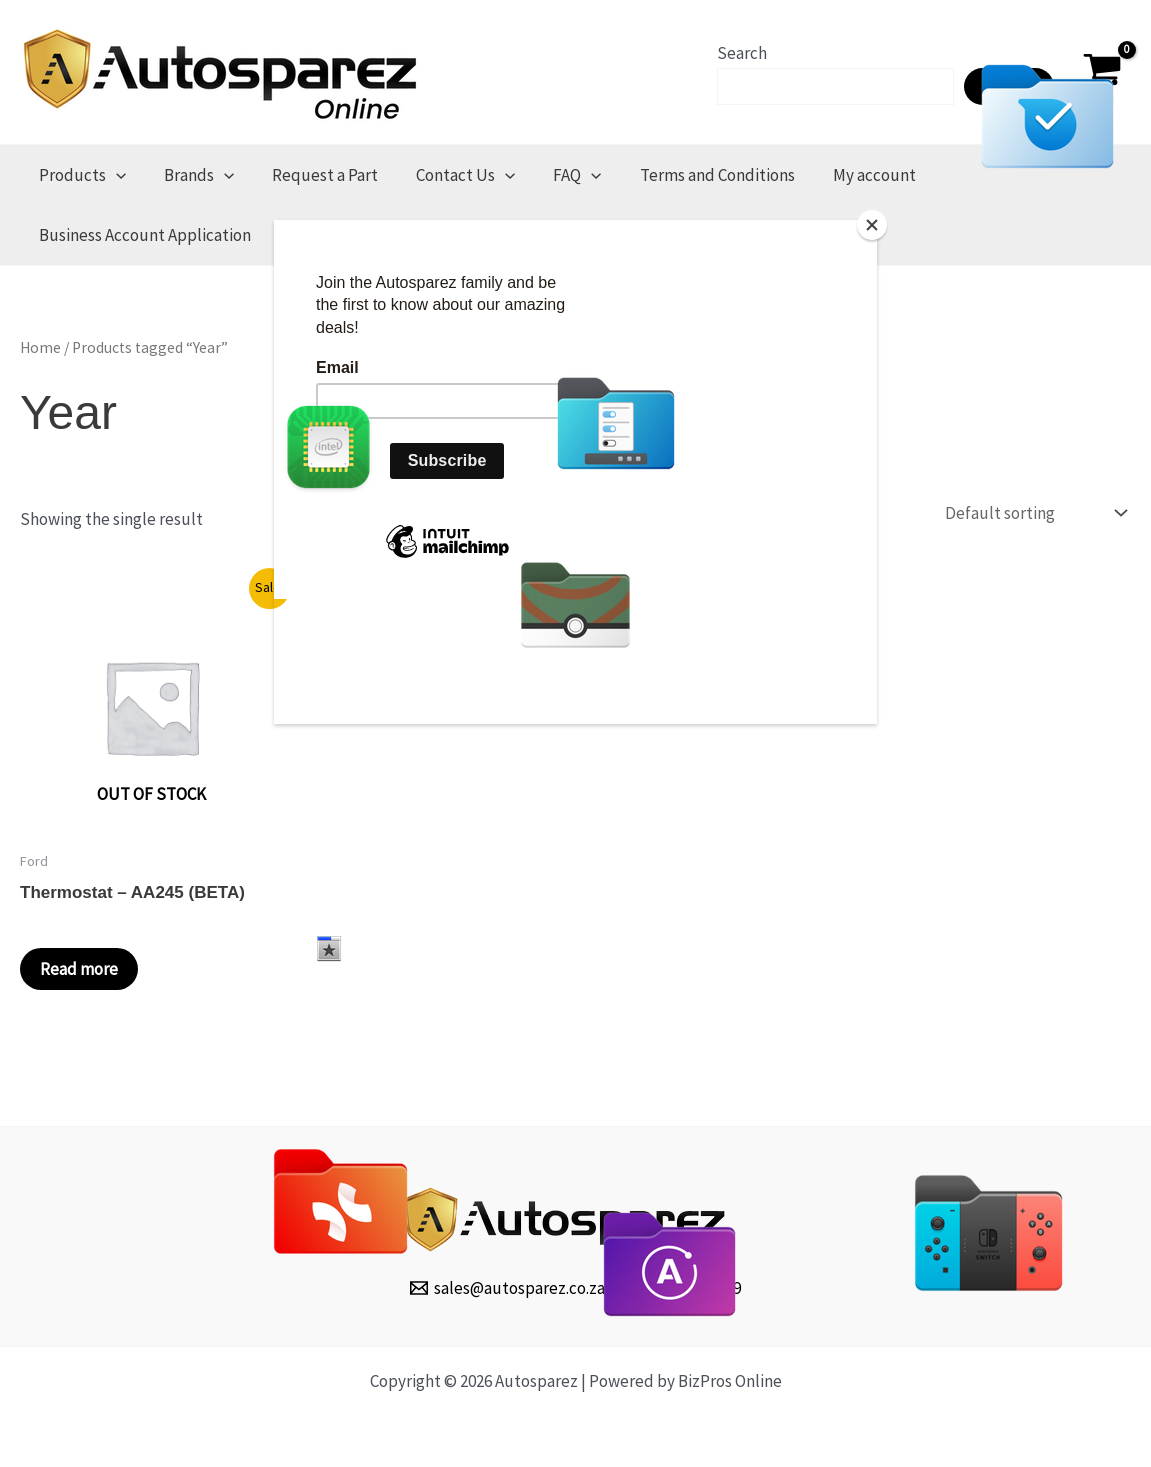 The height and width of the screenshot is (1467, 1151). What do you see at coordinates (615, 426) in the screenshot?
I see `open settings or preferences folder` at bounding box center [615, 426].